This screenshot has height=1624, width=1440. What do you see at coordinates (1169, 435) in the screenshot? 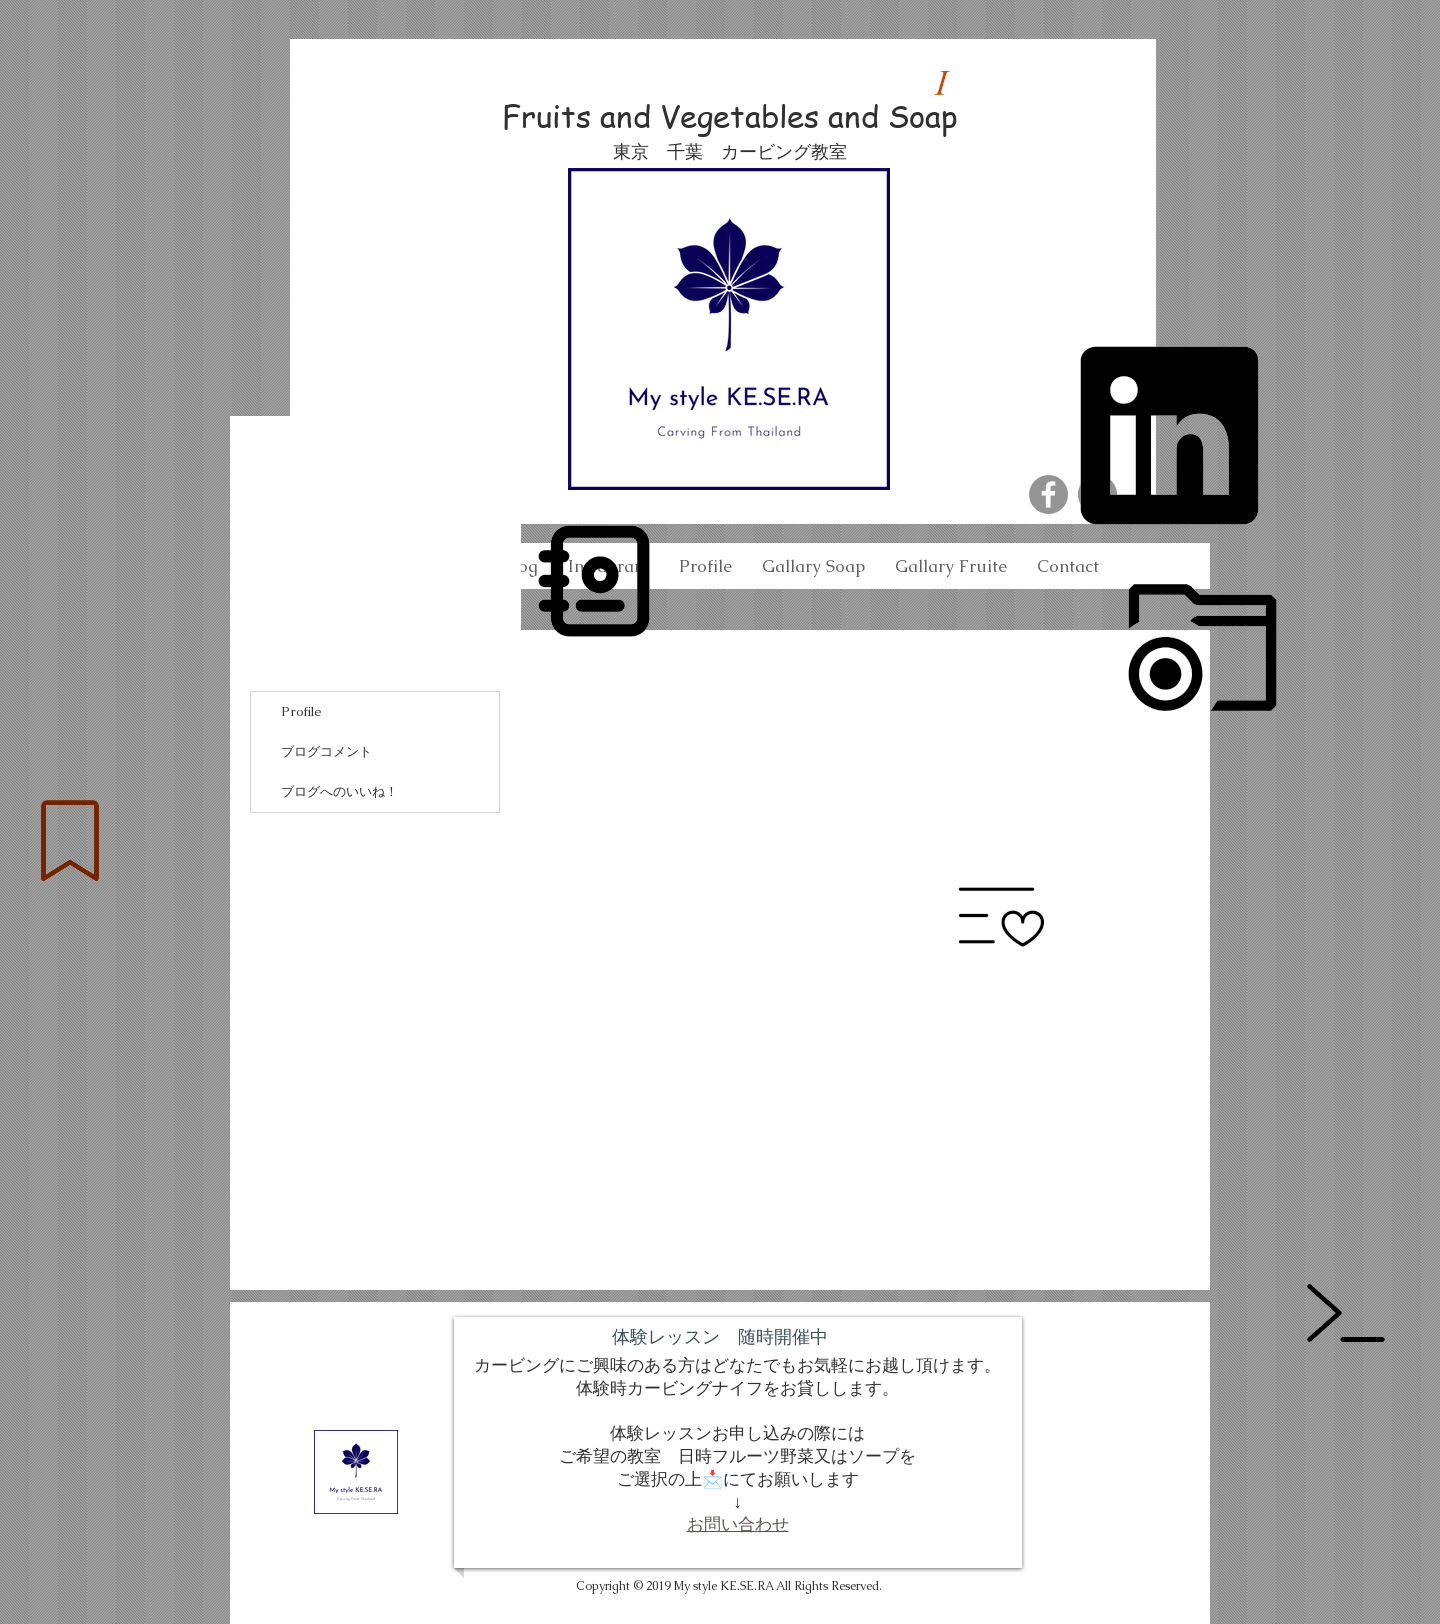
I see `connect with LinkedIn` at bounding box center [1169, 435].